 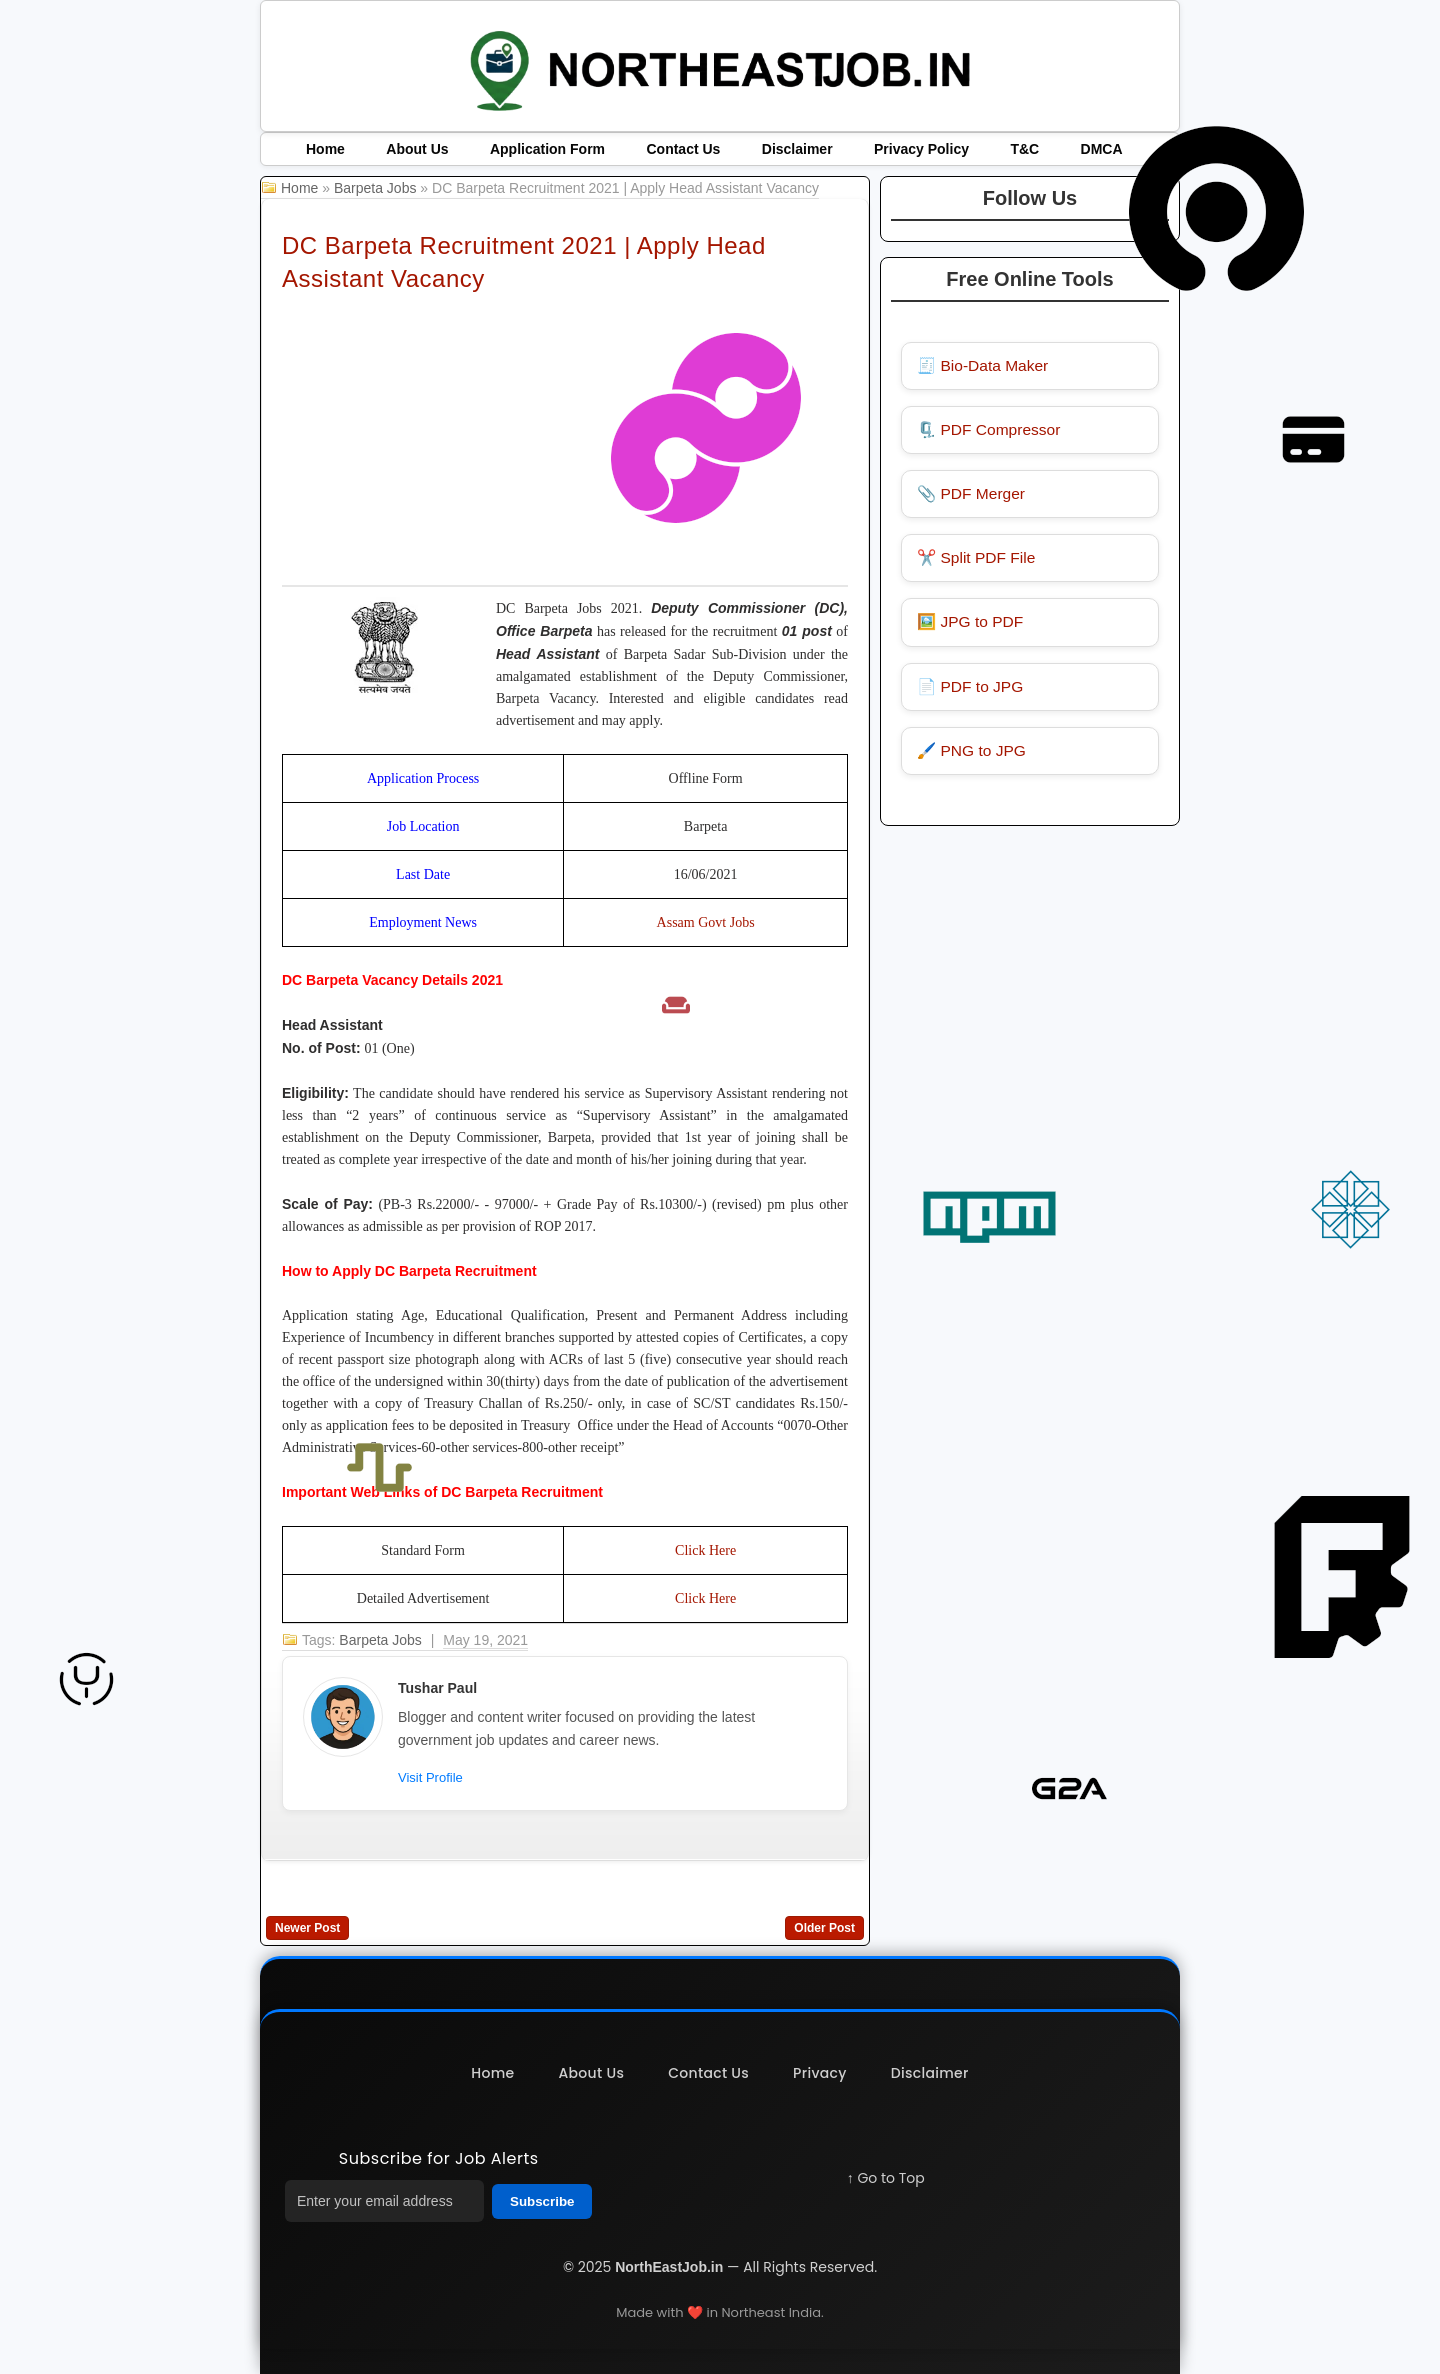 What do you see at coordinates (1313, 439) in the screenshot?
I see `manage your payment methods` at bounding box center [1313, 439].